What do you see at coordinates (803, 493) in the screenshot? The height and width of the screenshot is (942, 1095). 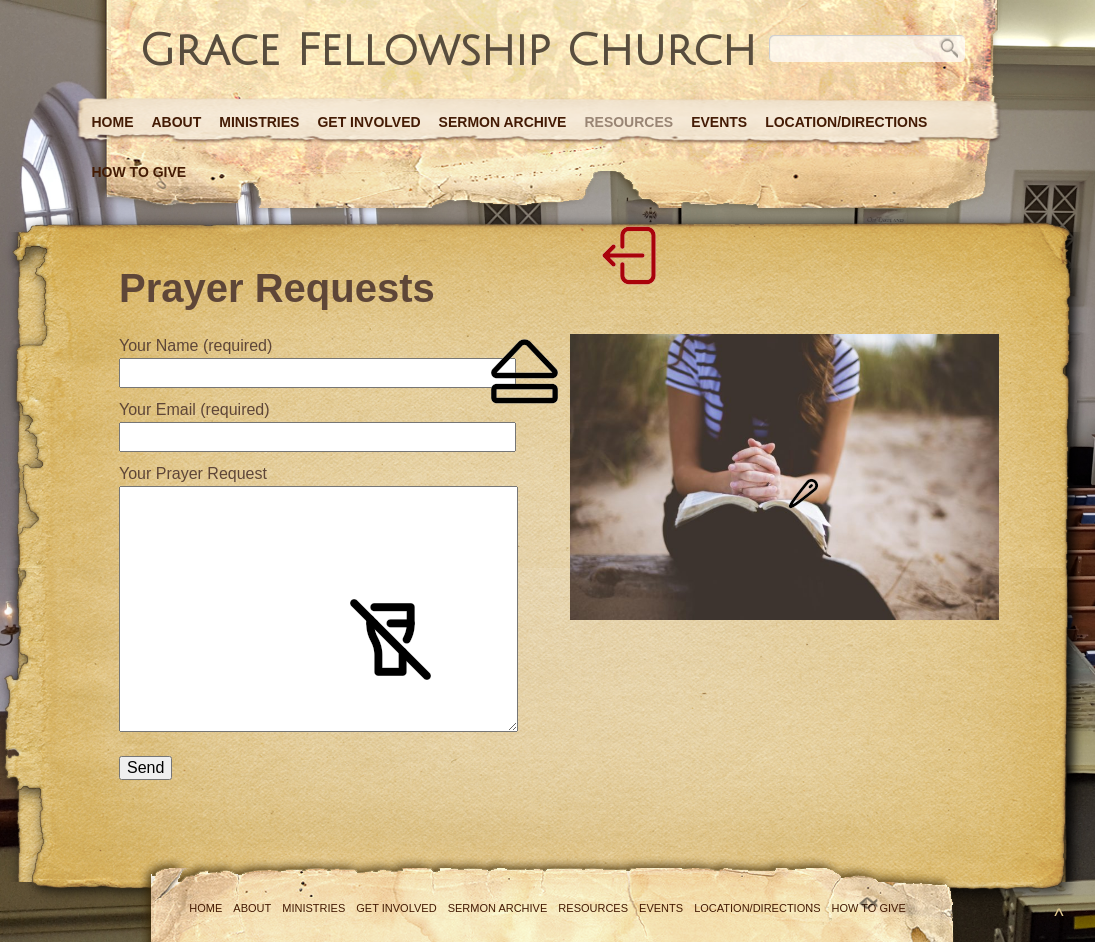 I see `access sewing or tailoring tools` at bounding box center [803, 493].